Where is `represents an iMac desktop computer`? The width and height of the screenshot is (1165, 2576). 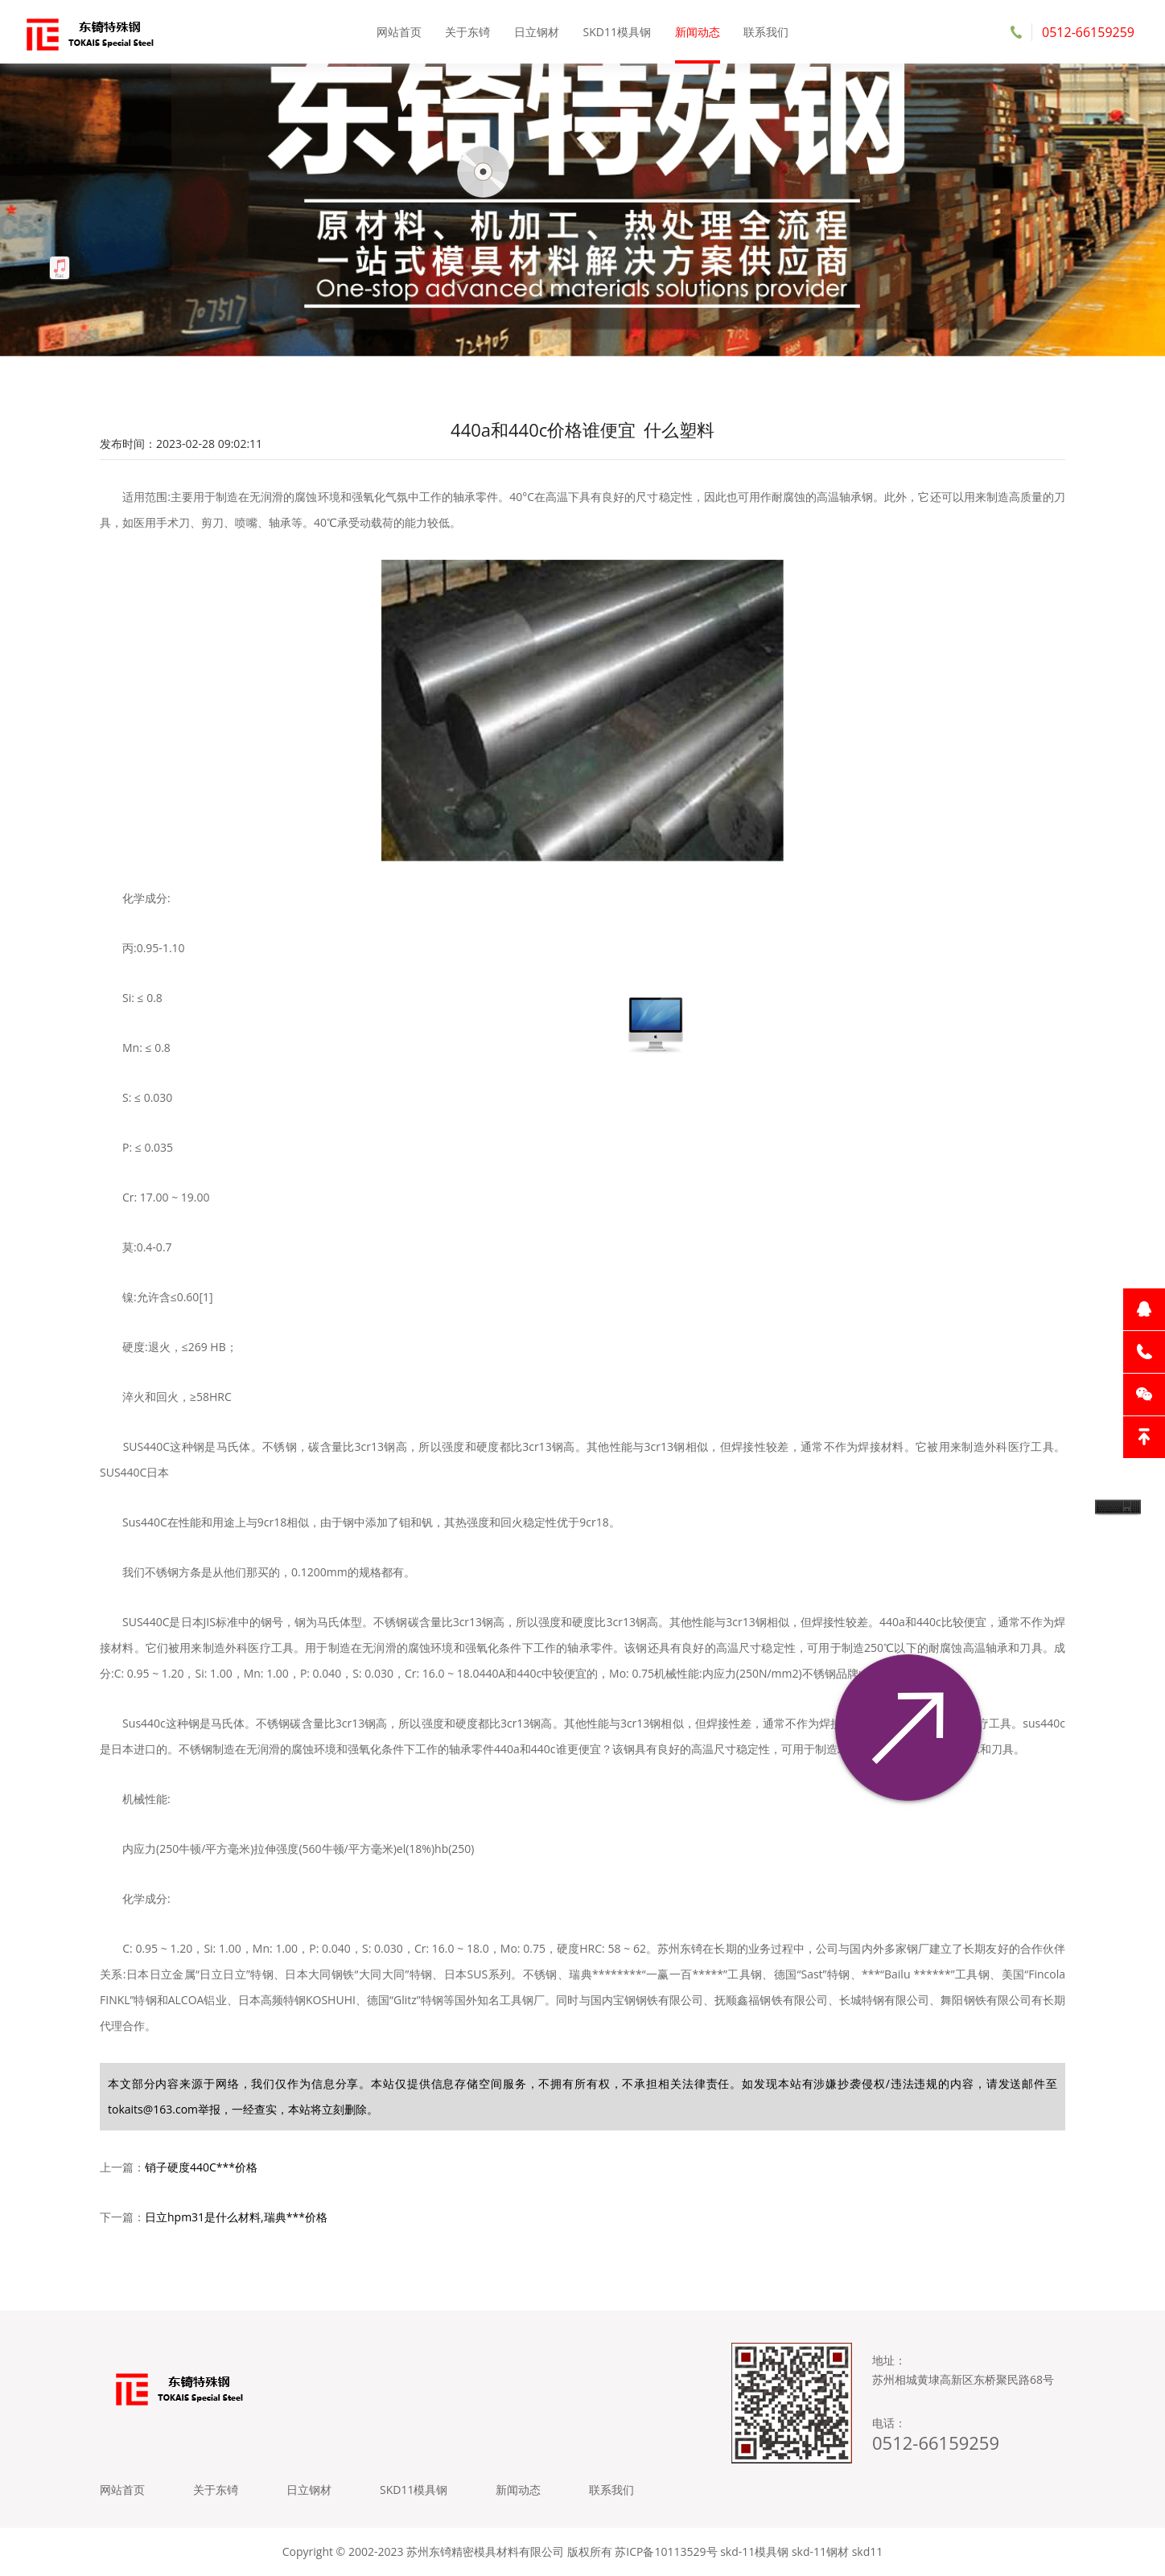 represents an iMac desktop computer is located at coordinates (656, 1013).